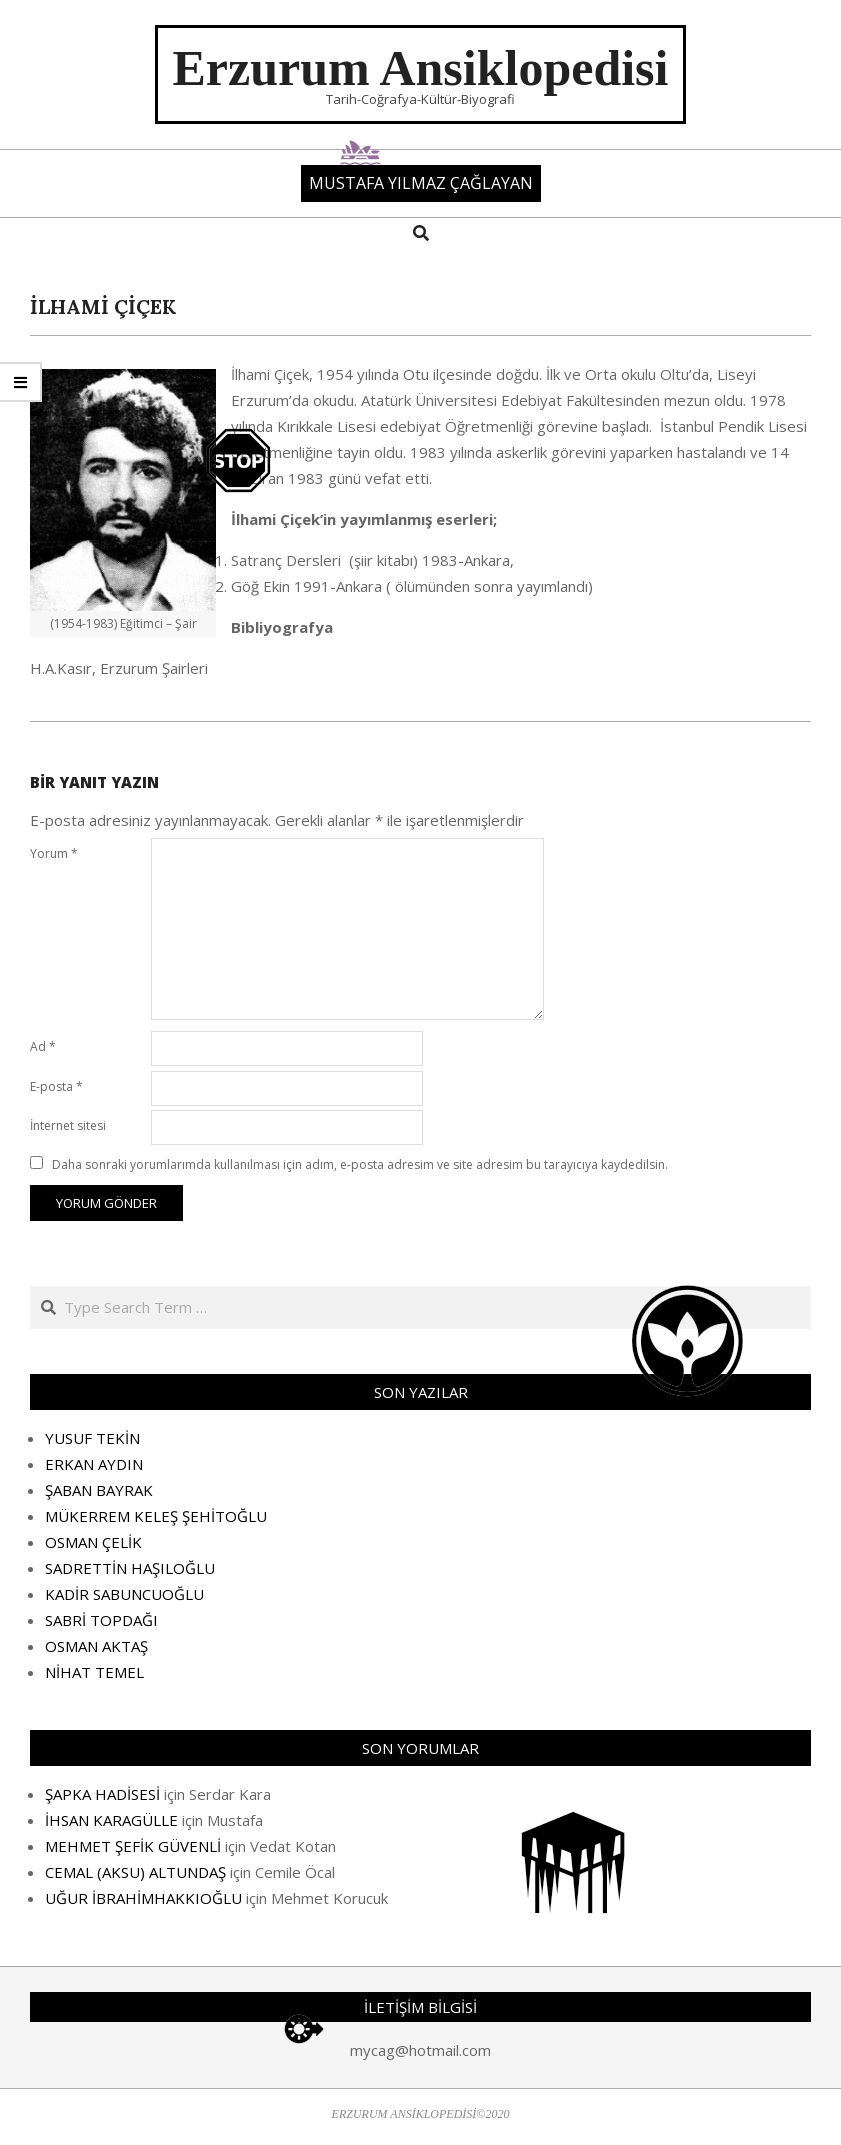  Describe the element at coordinates (304, 2029) in the screenshot. I see `advance time to the next day` at that location.